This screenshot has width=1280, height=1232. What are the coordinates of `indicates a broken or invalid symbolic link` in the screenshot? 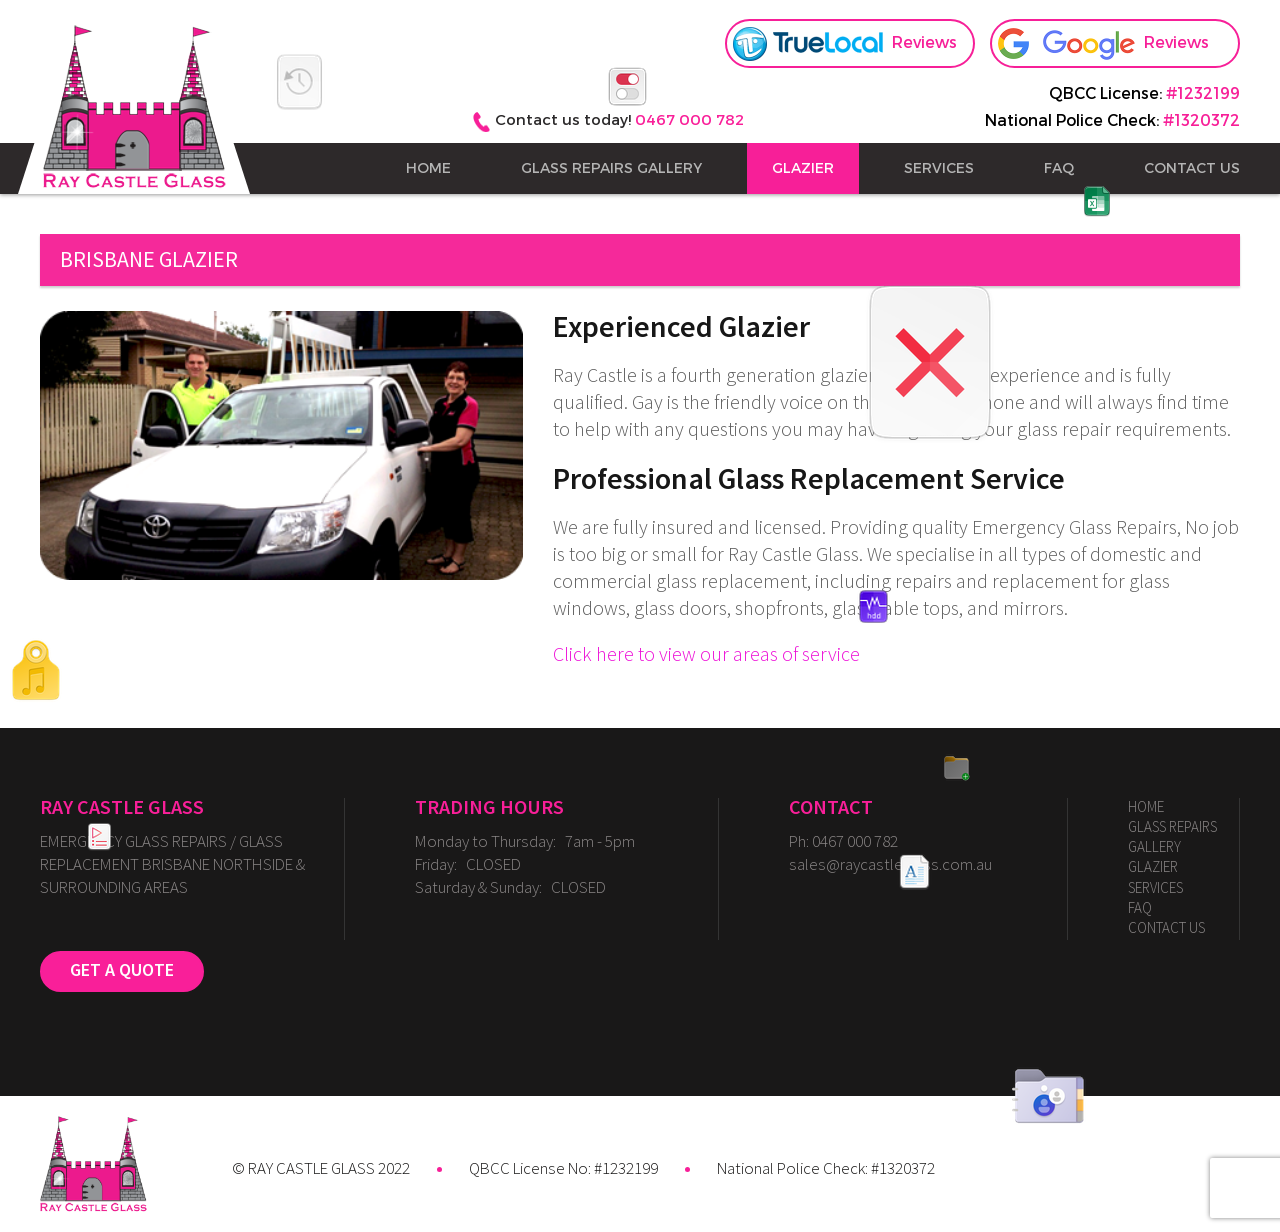 It's located at (930, 362).